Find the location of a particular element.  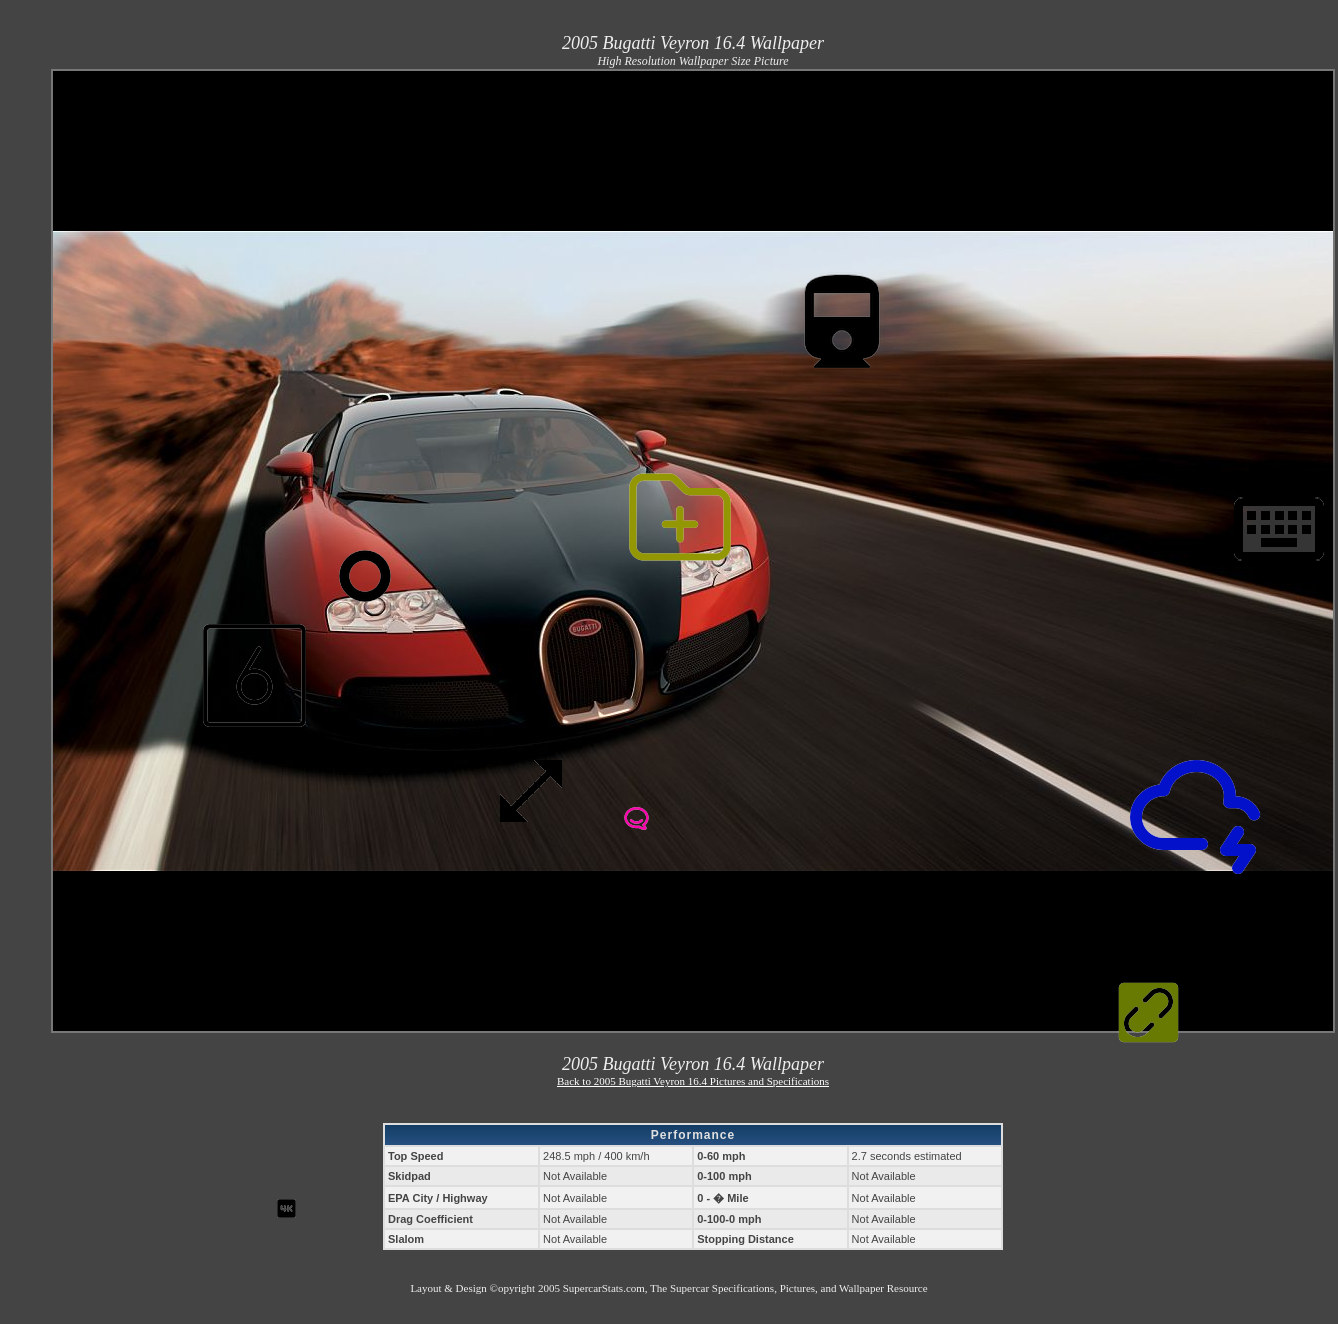

expand to full screen is located at coordinates (531, 791).